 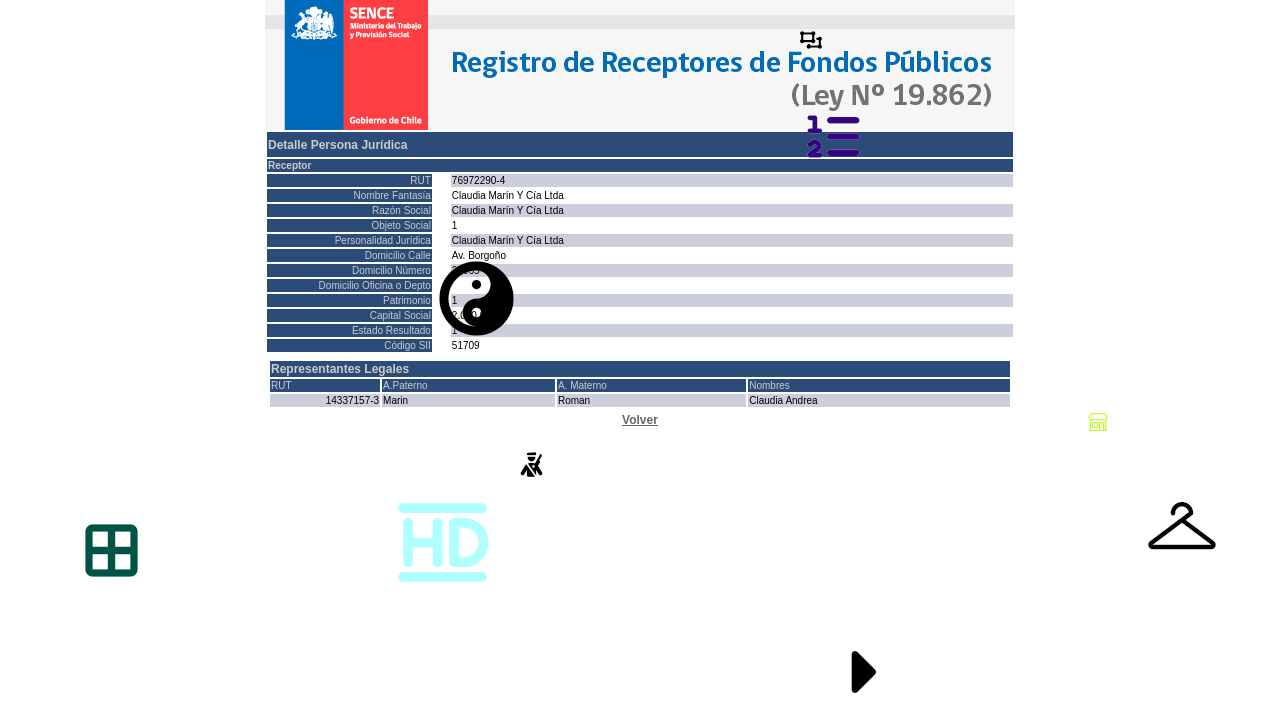 What do you see at coordinates (111, 550) in the screenshot?
I see `switch to grid view` at bounding box center [111, 550].